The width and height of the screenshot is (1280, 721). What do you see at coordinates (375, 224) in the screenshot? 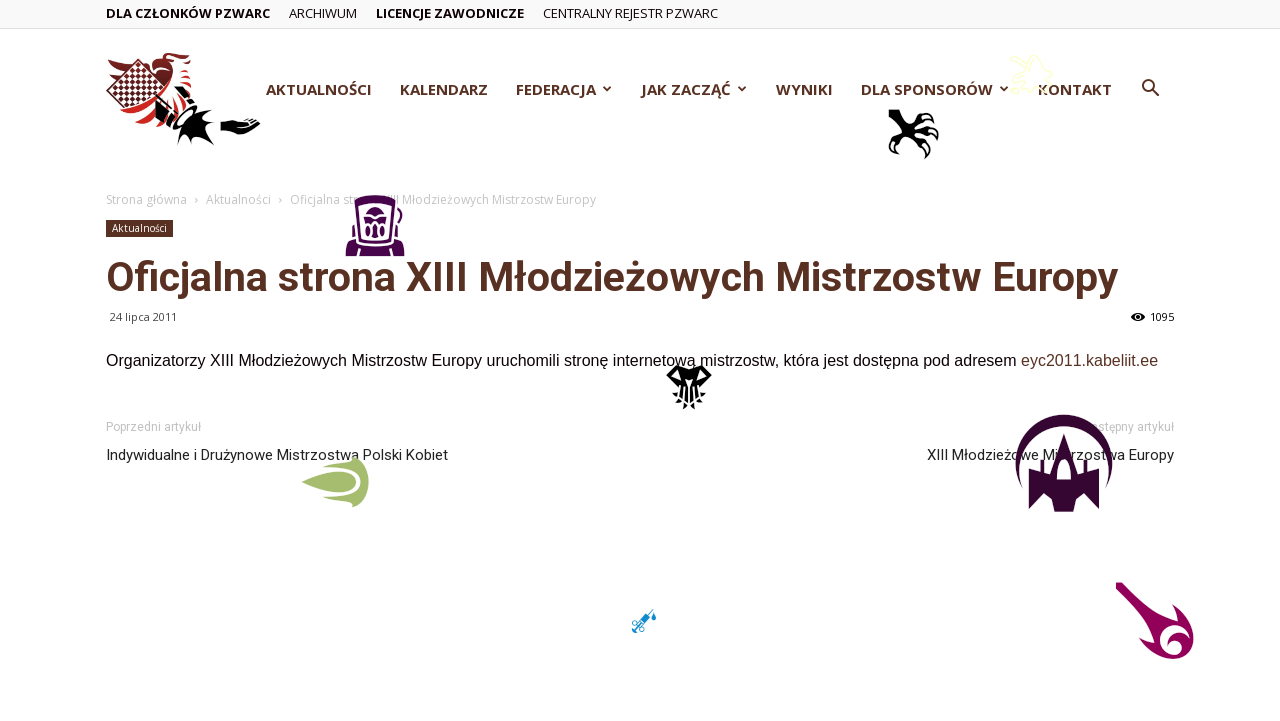
I see `indicates hazardous material or contamination zone` at bounding box center [375, 224].